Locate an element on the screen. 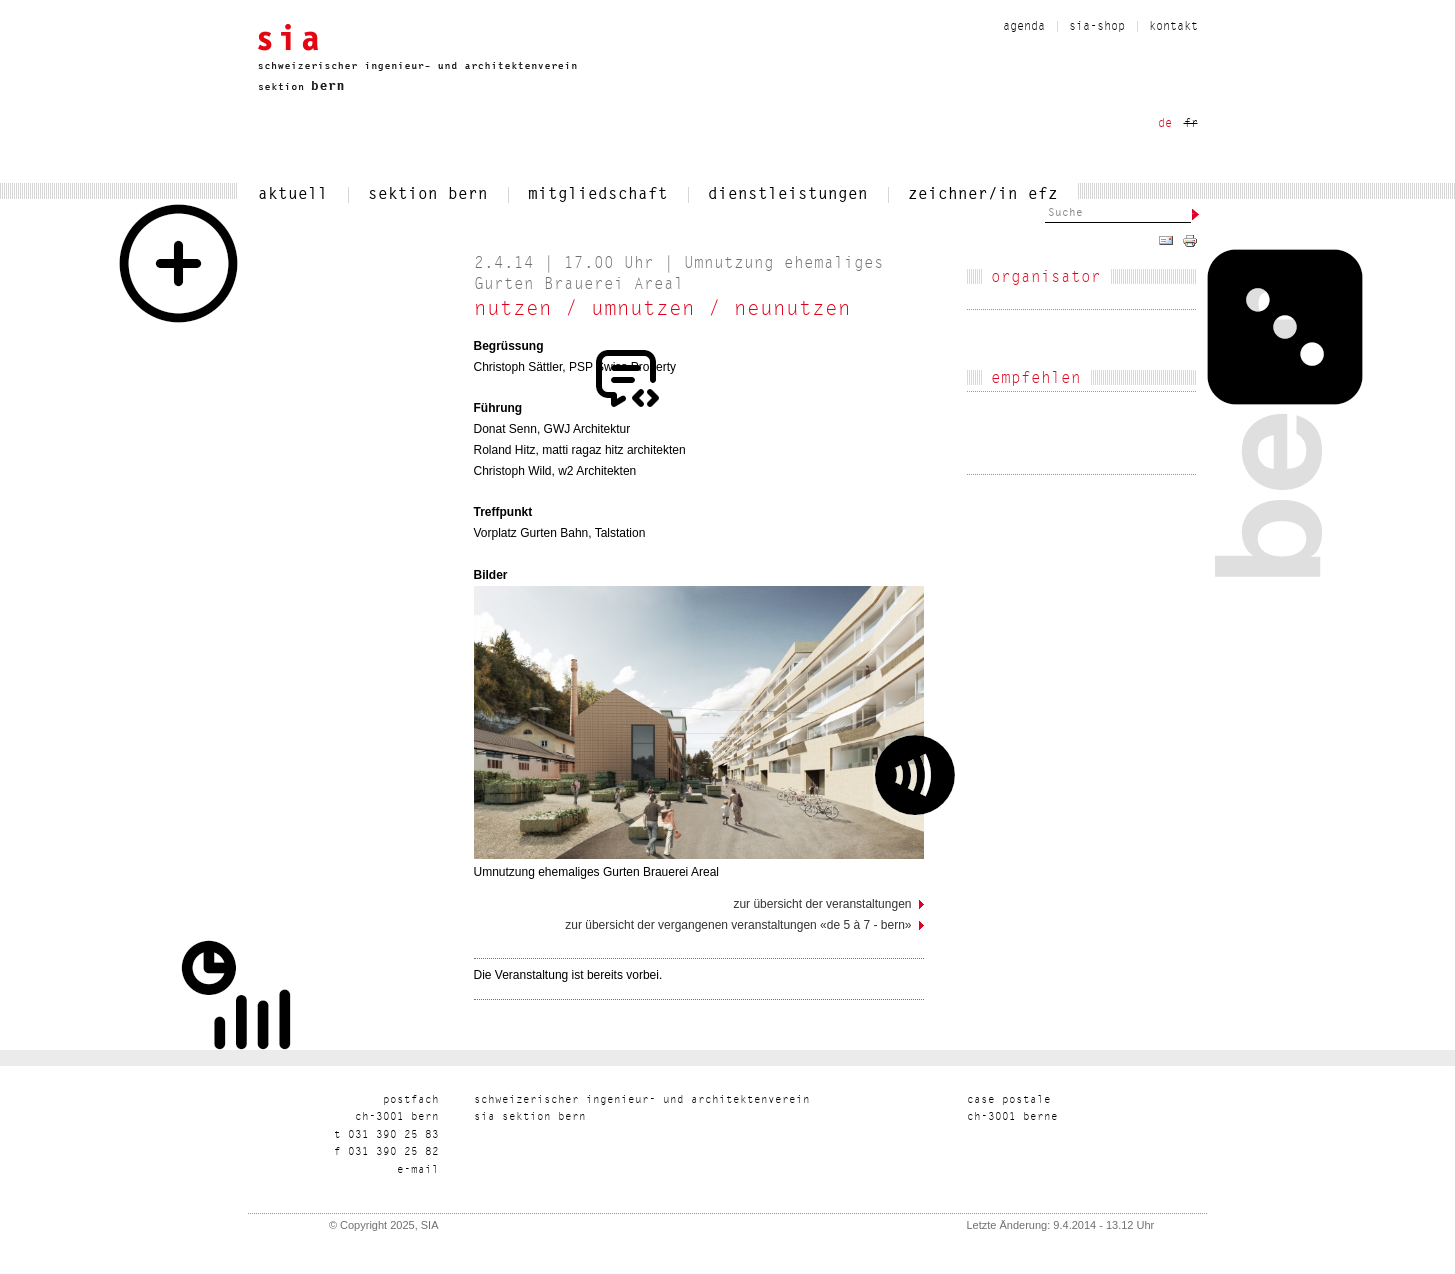 The height and width of the screenshot is (1274, 1455). roll dice or generate random number is located at coordinates (1285, 327).